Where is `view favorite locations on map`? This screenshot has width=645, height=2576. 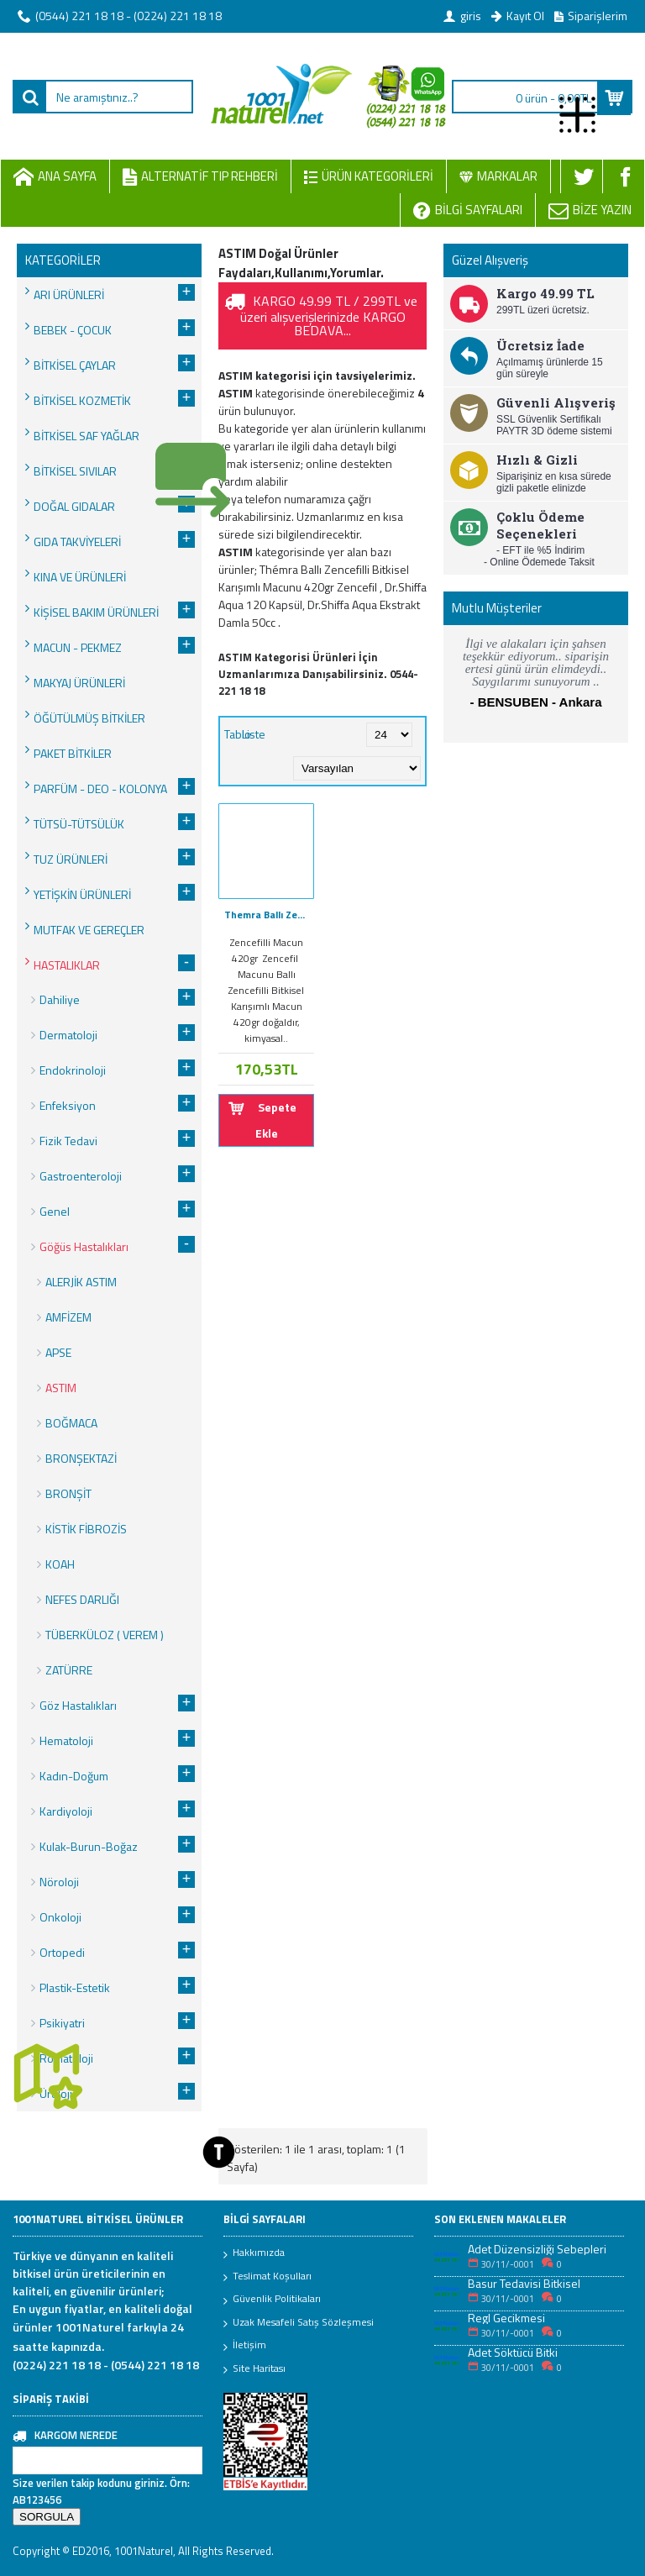
view favorite locations on map is located at coordinates (46, 2073).